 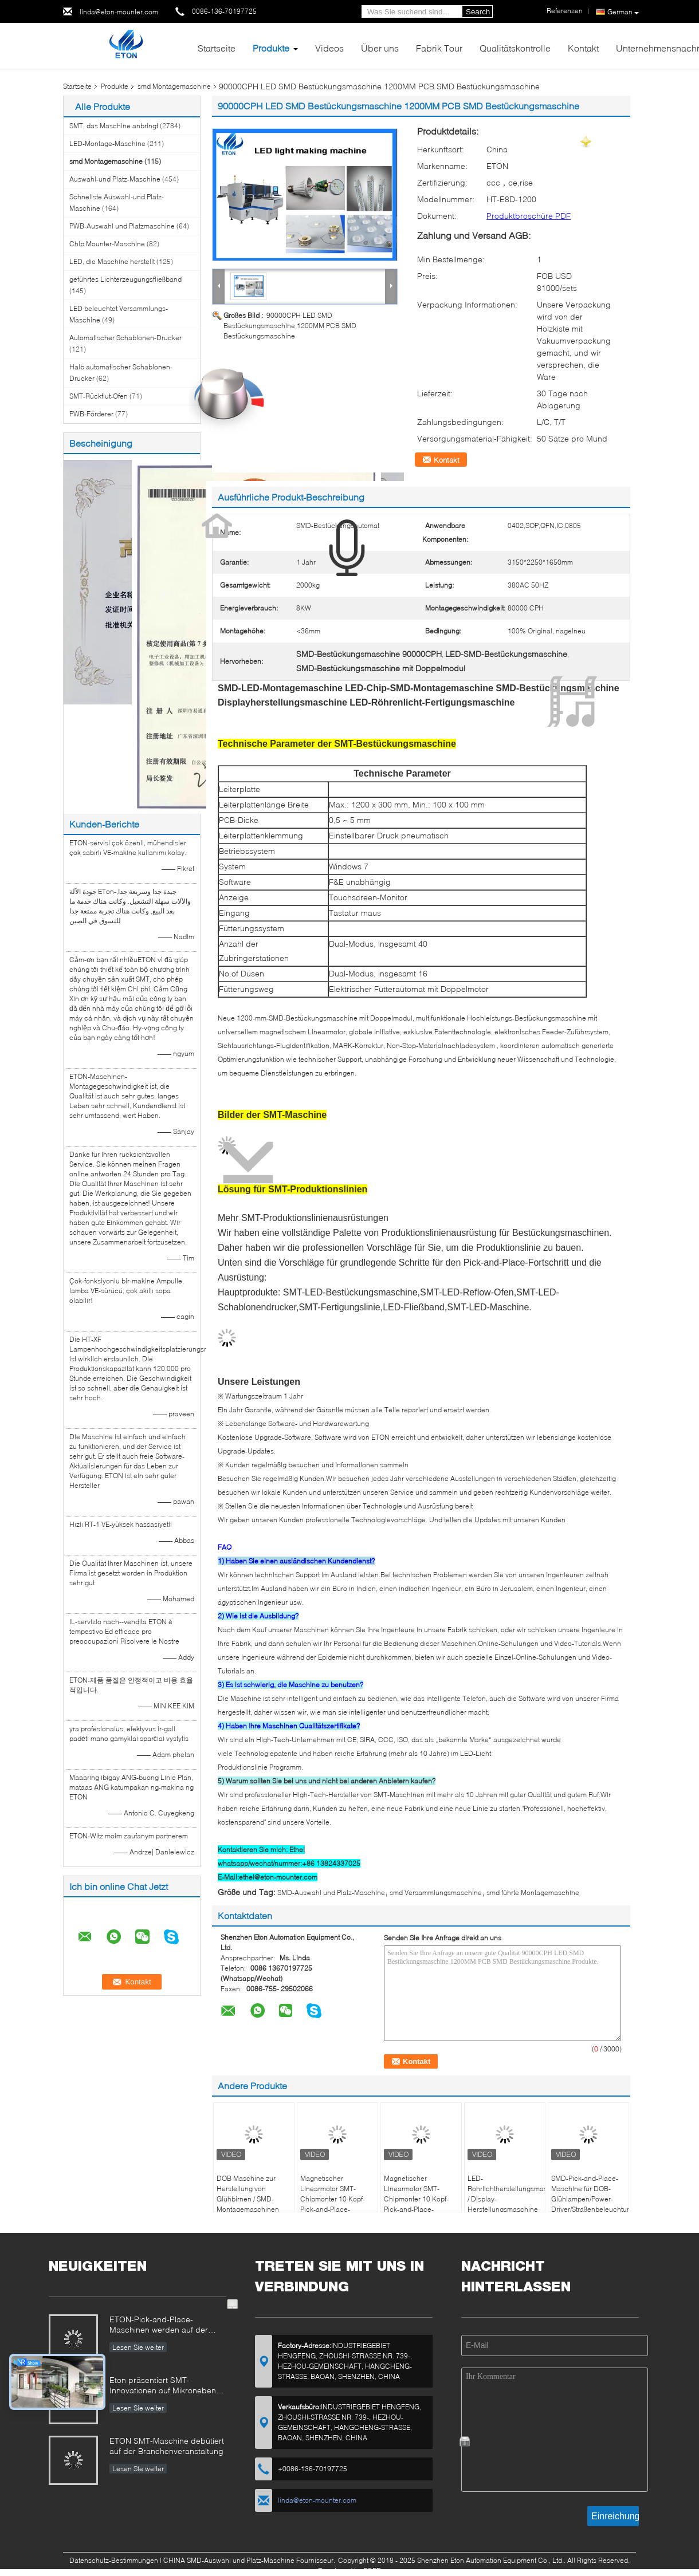 I want to click on adjust system audio volume, so click(x=228, y=395).